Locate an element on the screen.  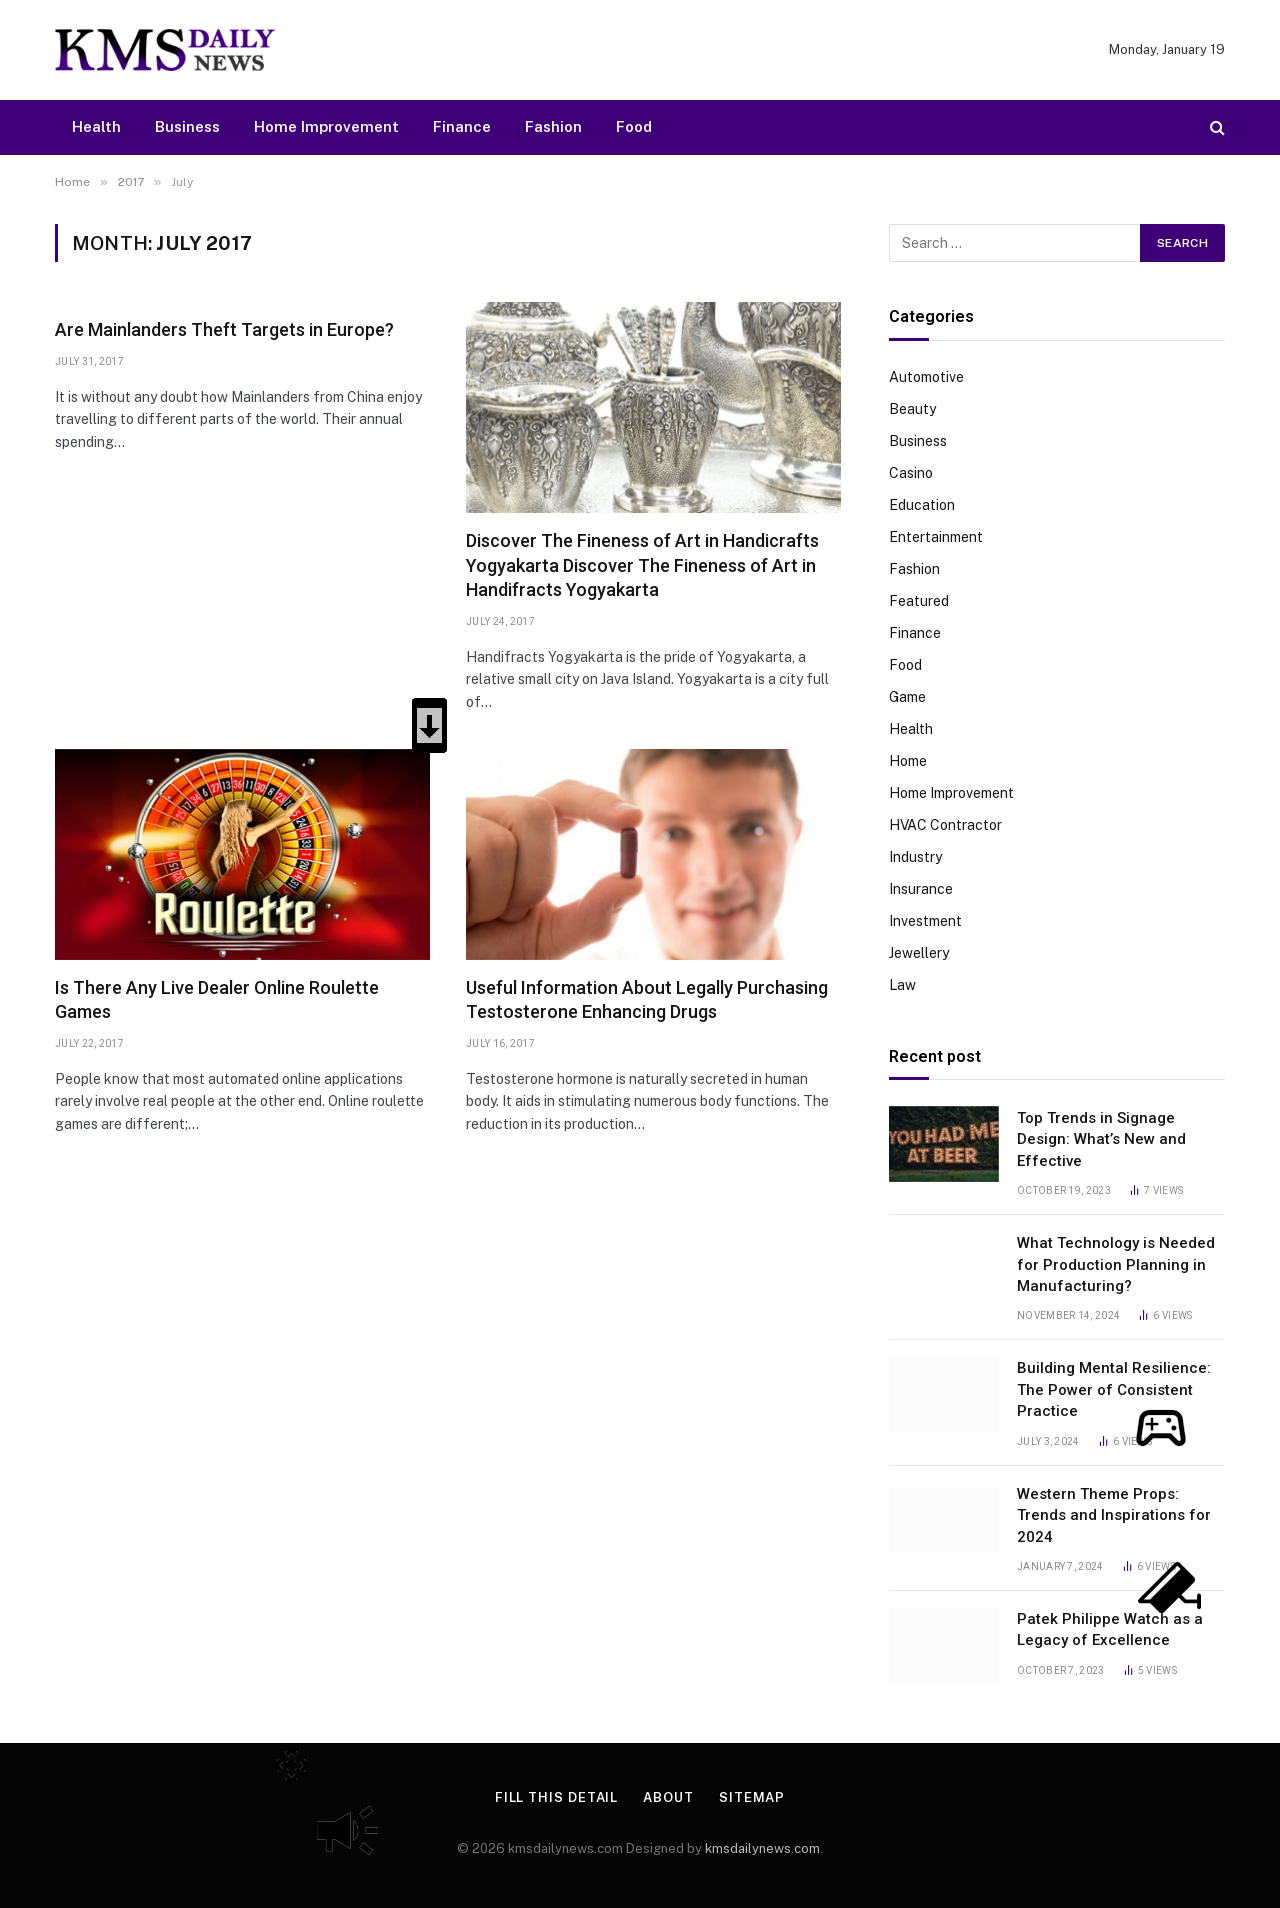
system update available for download is located at coordinates (429, 725).